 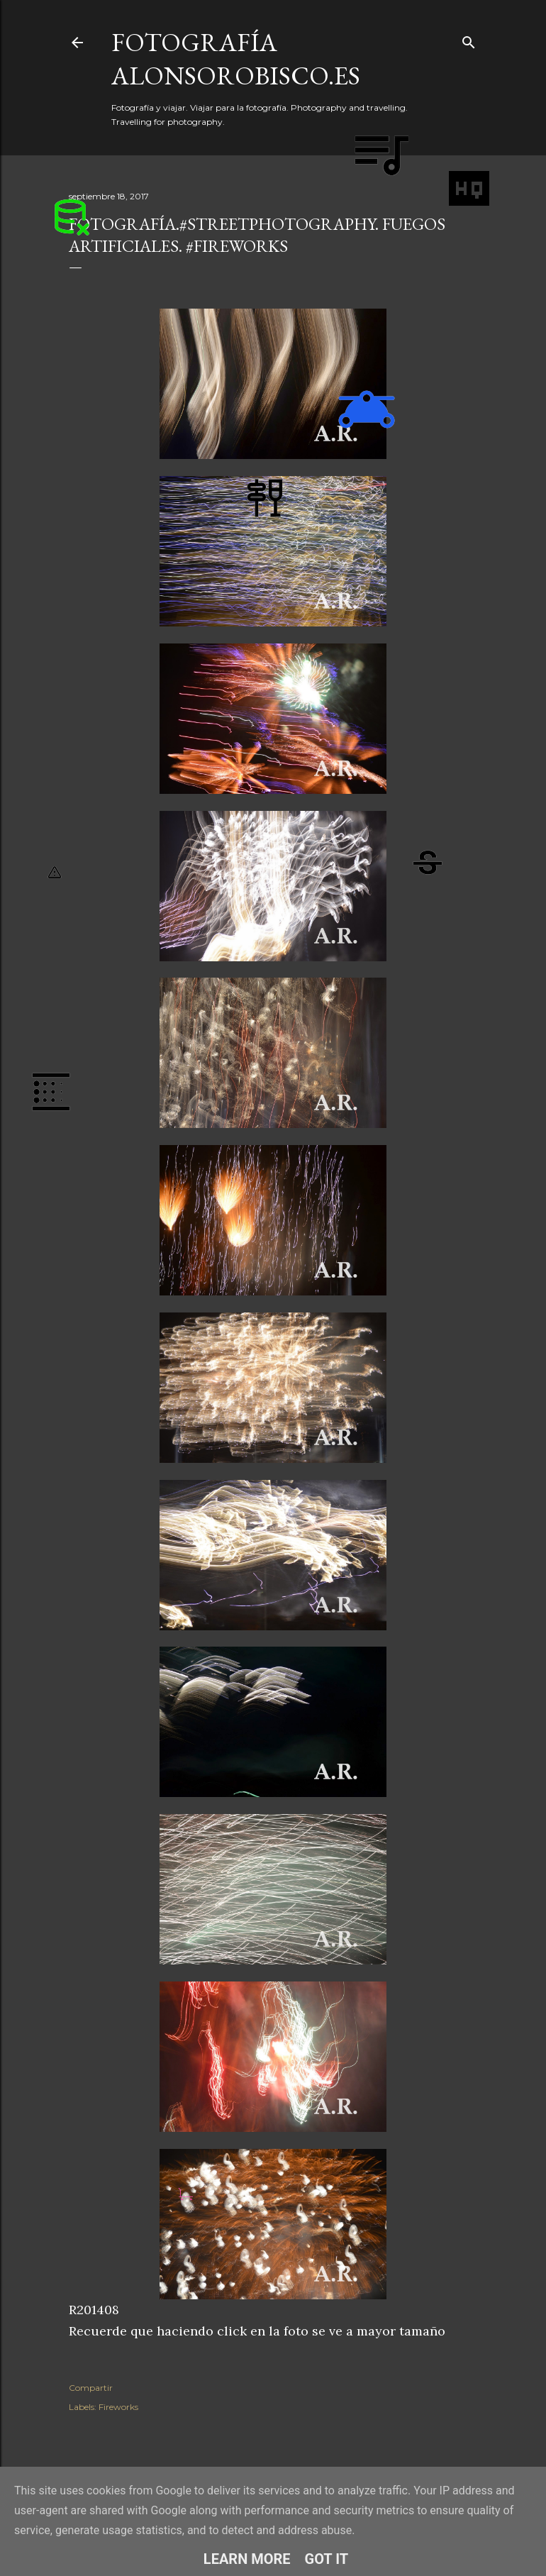 What do you see at coordinates (185, 2193) in the screenshot?
I see `view shopping cart` at bounding box center [185, 2193].